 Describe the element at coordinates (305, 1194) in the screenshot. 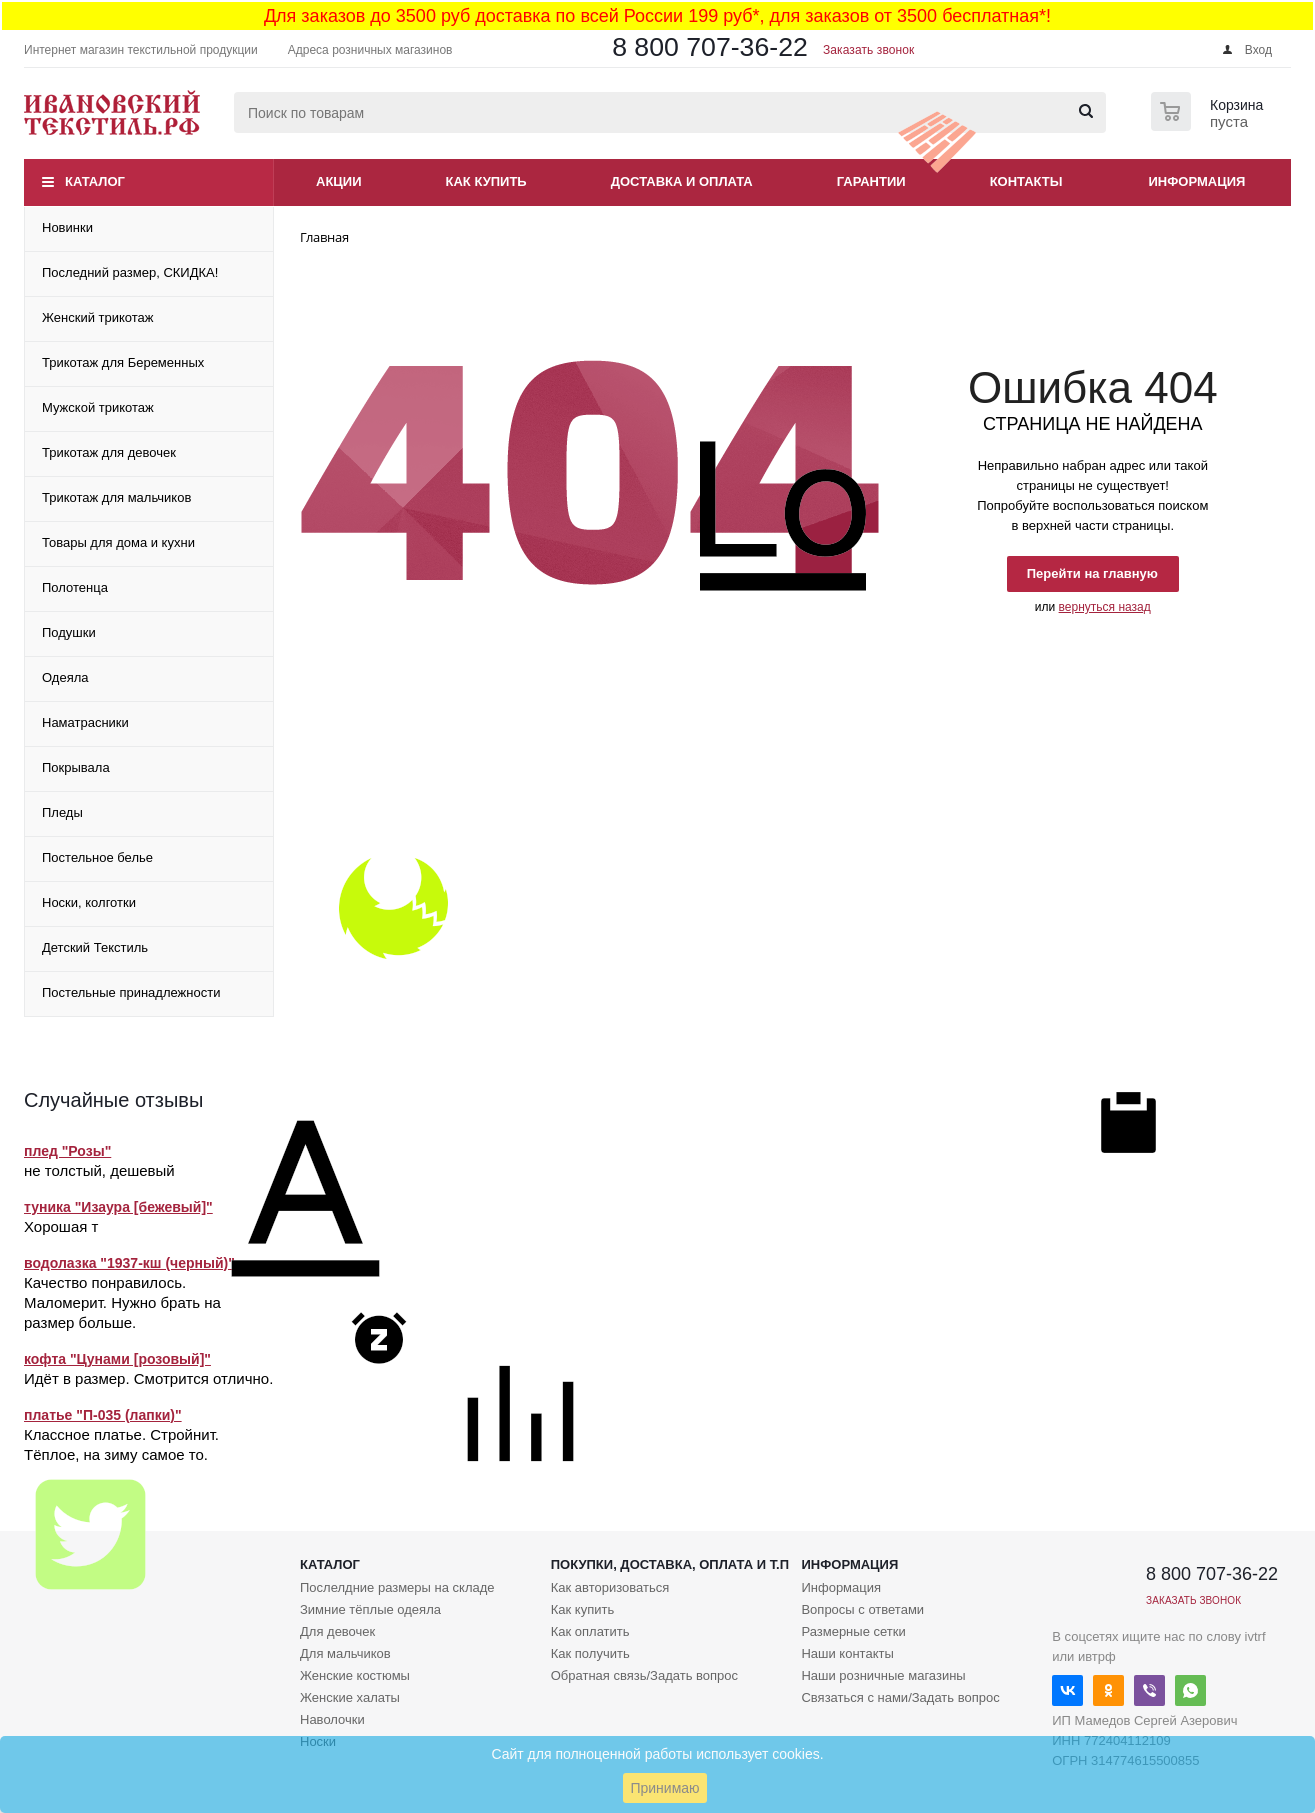

I see `change text color` at that location.